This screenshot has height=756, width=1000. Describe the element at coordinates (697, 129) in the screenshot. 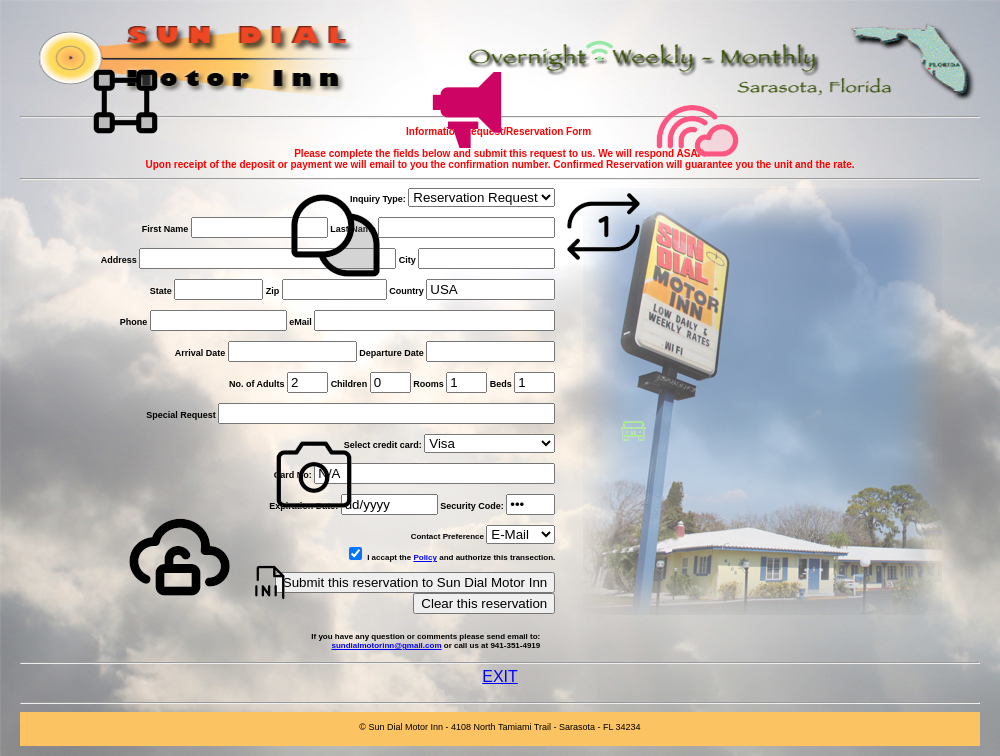

I see `weather forecast showing partly cloudy with rainbow` at that location.